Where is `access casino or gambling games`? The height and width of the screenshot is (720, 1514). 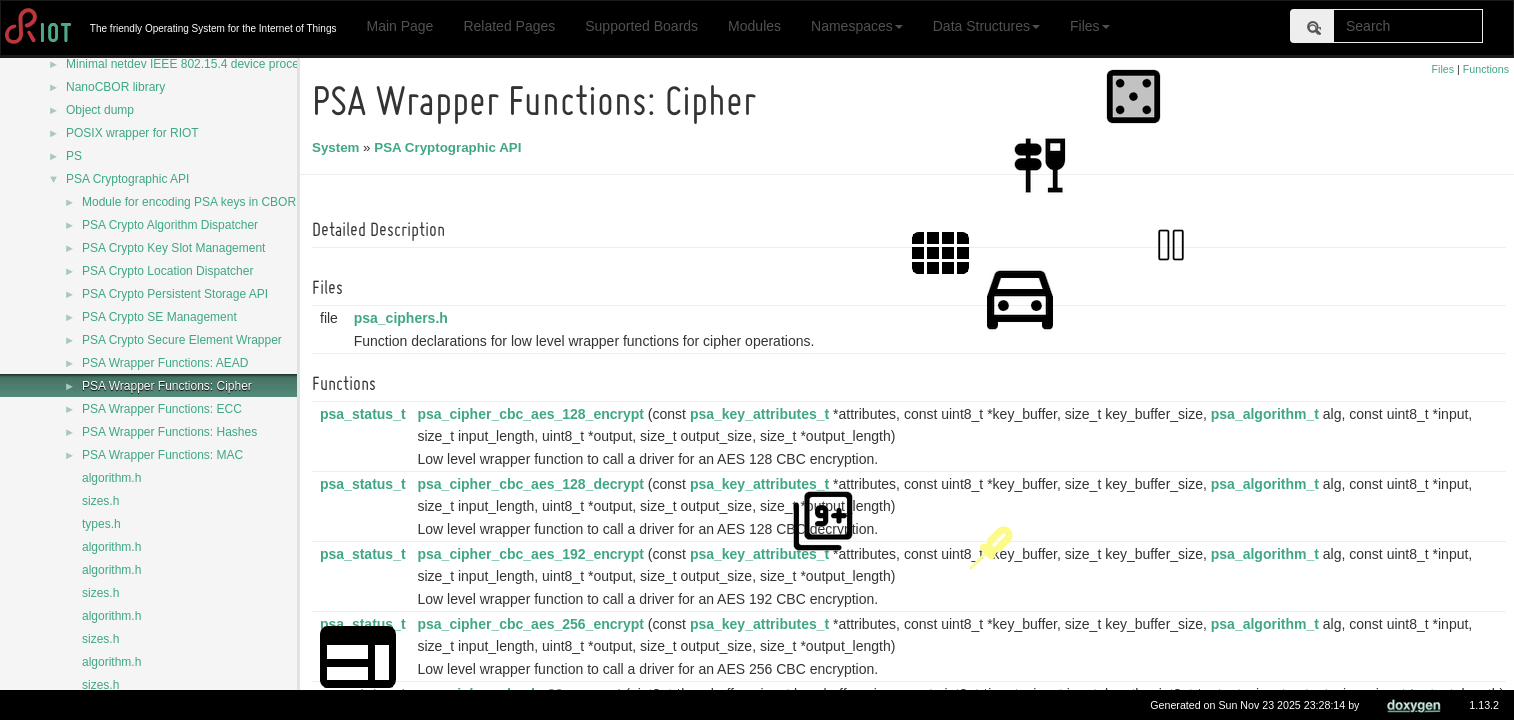
access casino or gambling games is located at coordinates (1133, 96).